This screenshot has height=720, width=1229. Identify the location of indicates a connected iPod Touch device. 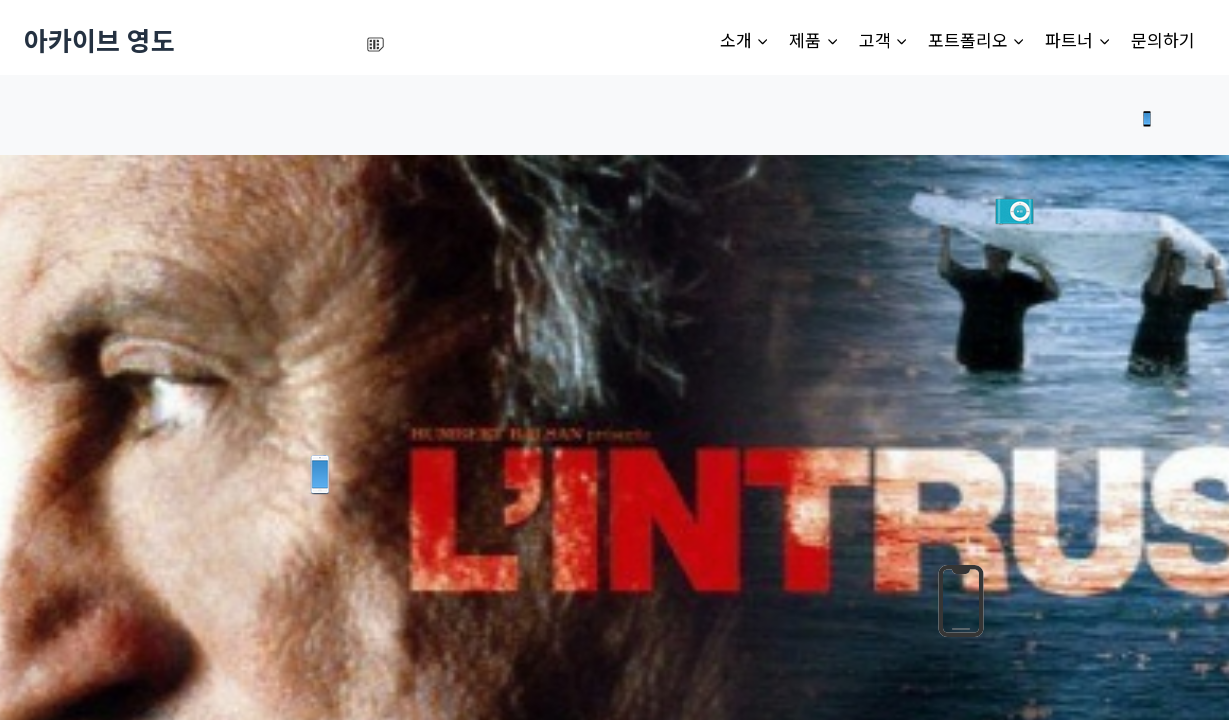
(320, 475).